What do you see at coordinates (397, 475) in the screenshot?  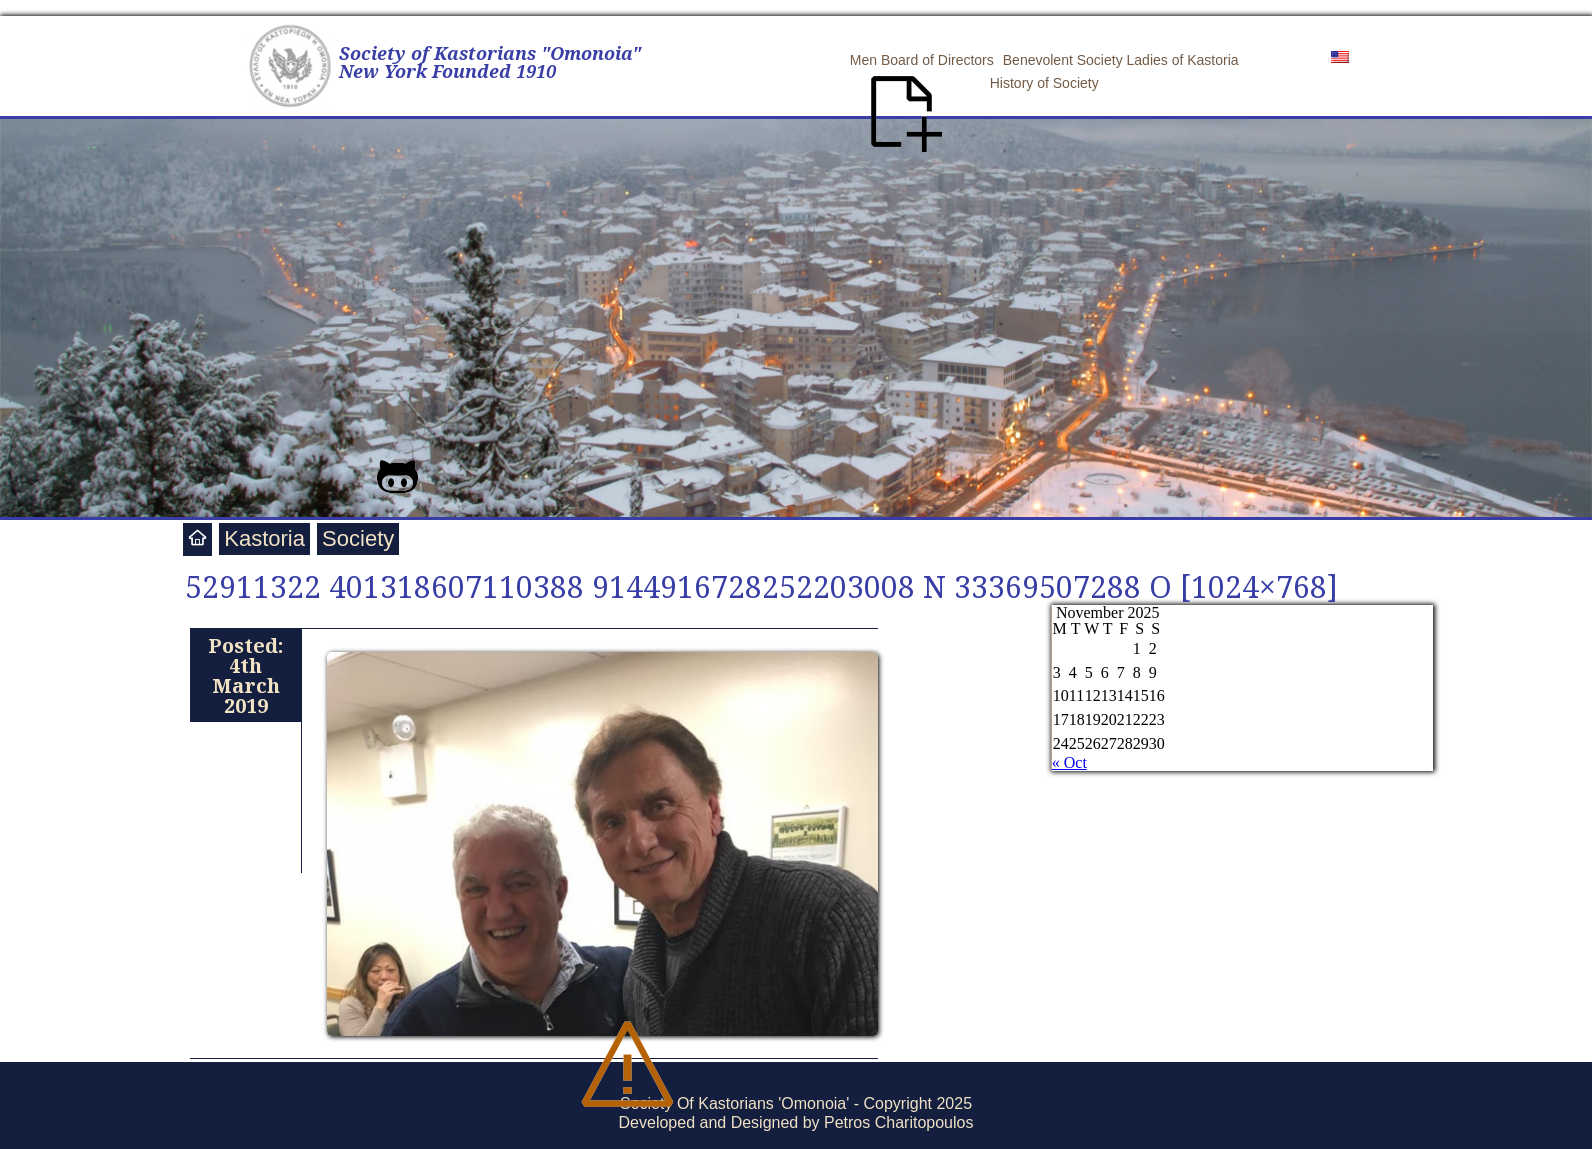 I see `access GitHub integration or repository` at bounding box center [397, 475].